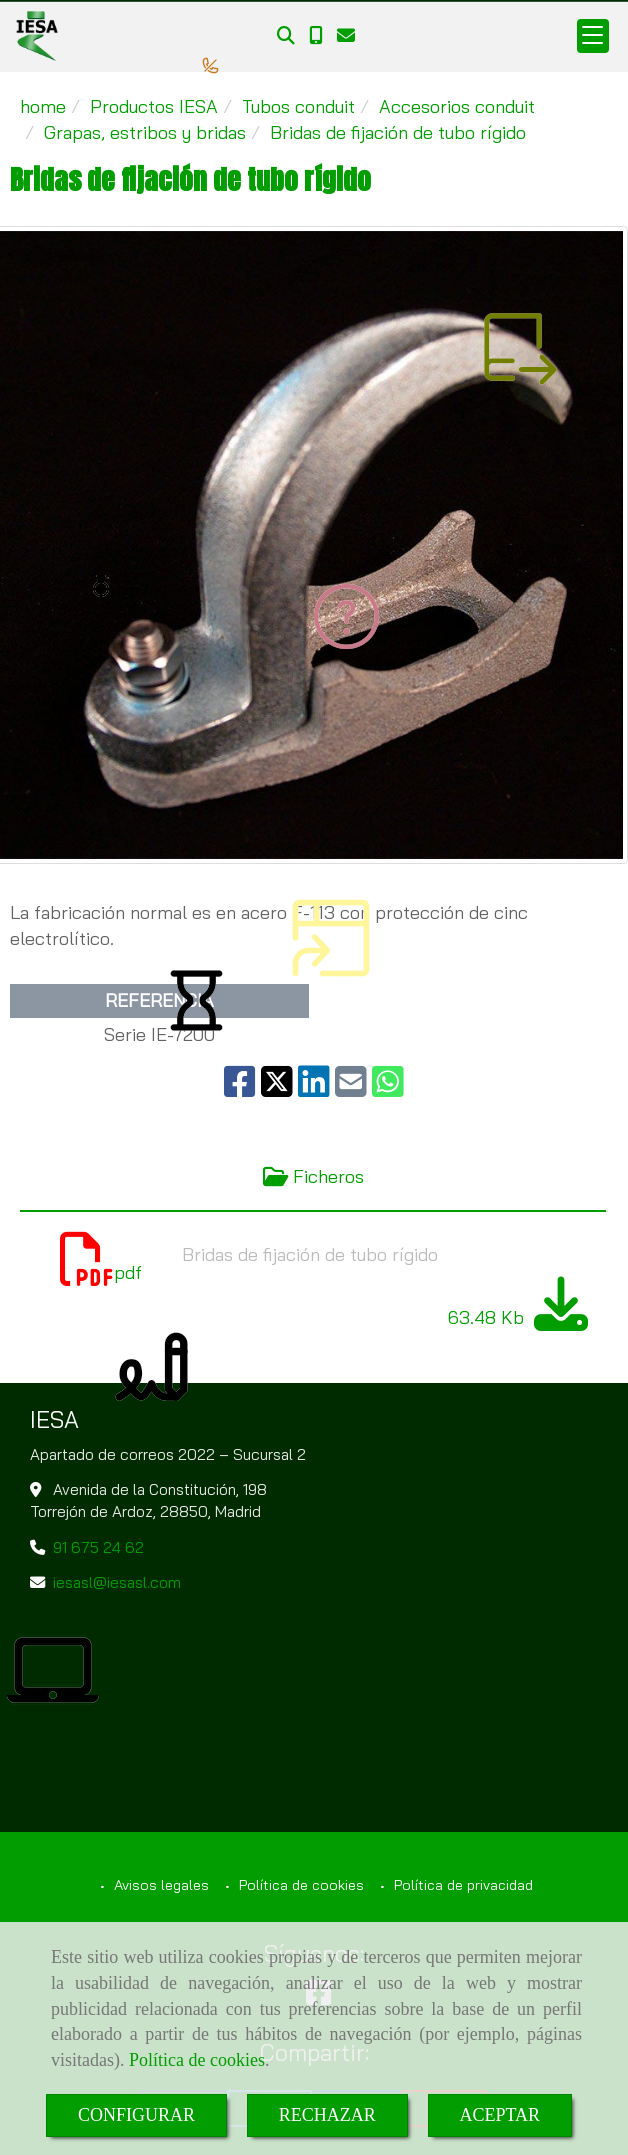 Image resolution: width=628 pixels, height=2155 pixels. I want to click on sign a document or form, so click(153, 1370).